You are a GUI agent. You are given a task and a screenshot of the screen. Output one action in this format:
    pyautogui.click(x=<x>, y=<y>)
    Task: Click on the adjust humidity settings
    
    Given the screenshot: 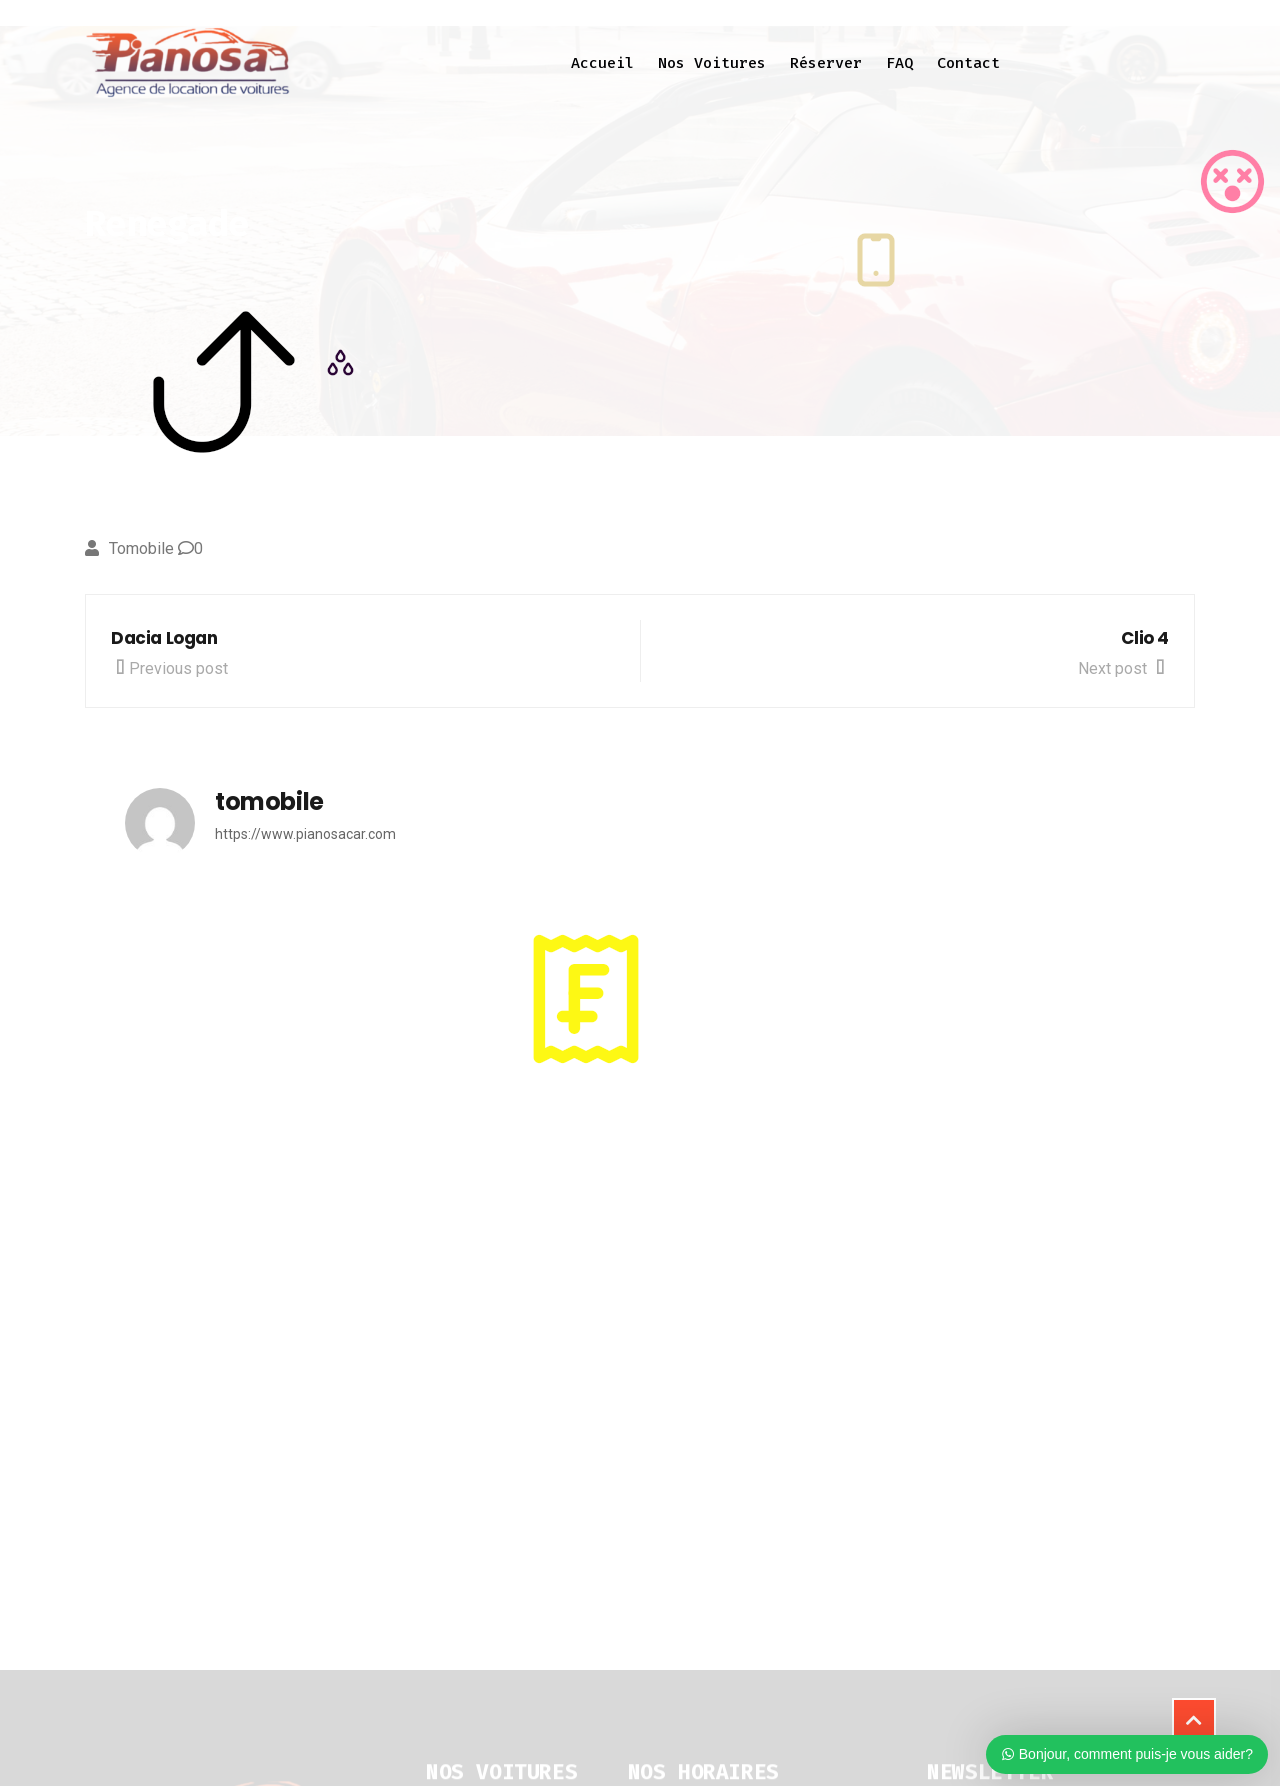 What is the action you would take?
    pyautogui.click(x=340, y=362)
    